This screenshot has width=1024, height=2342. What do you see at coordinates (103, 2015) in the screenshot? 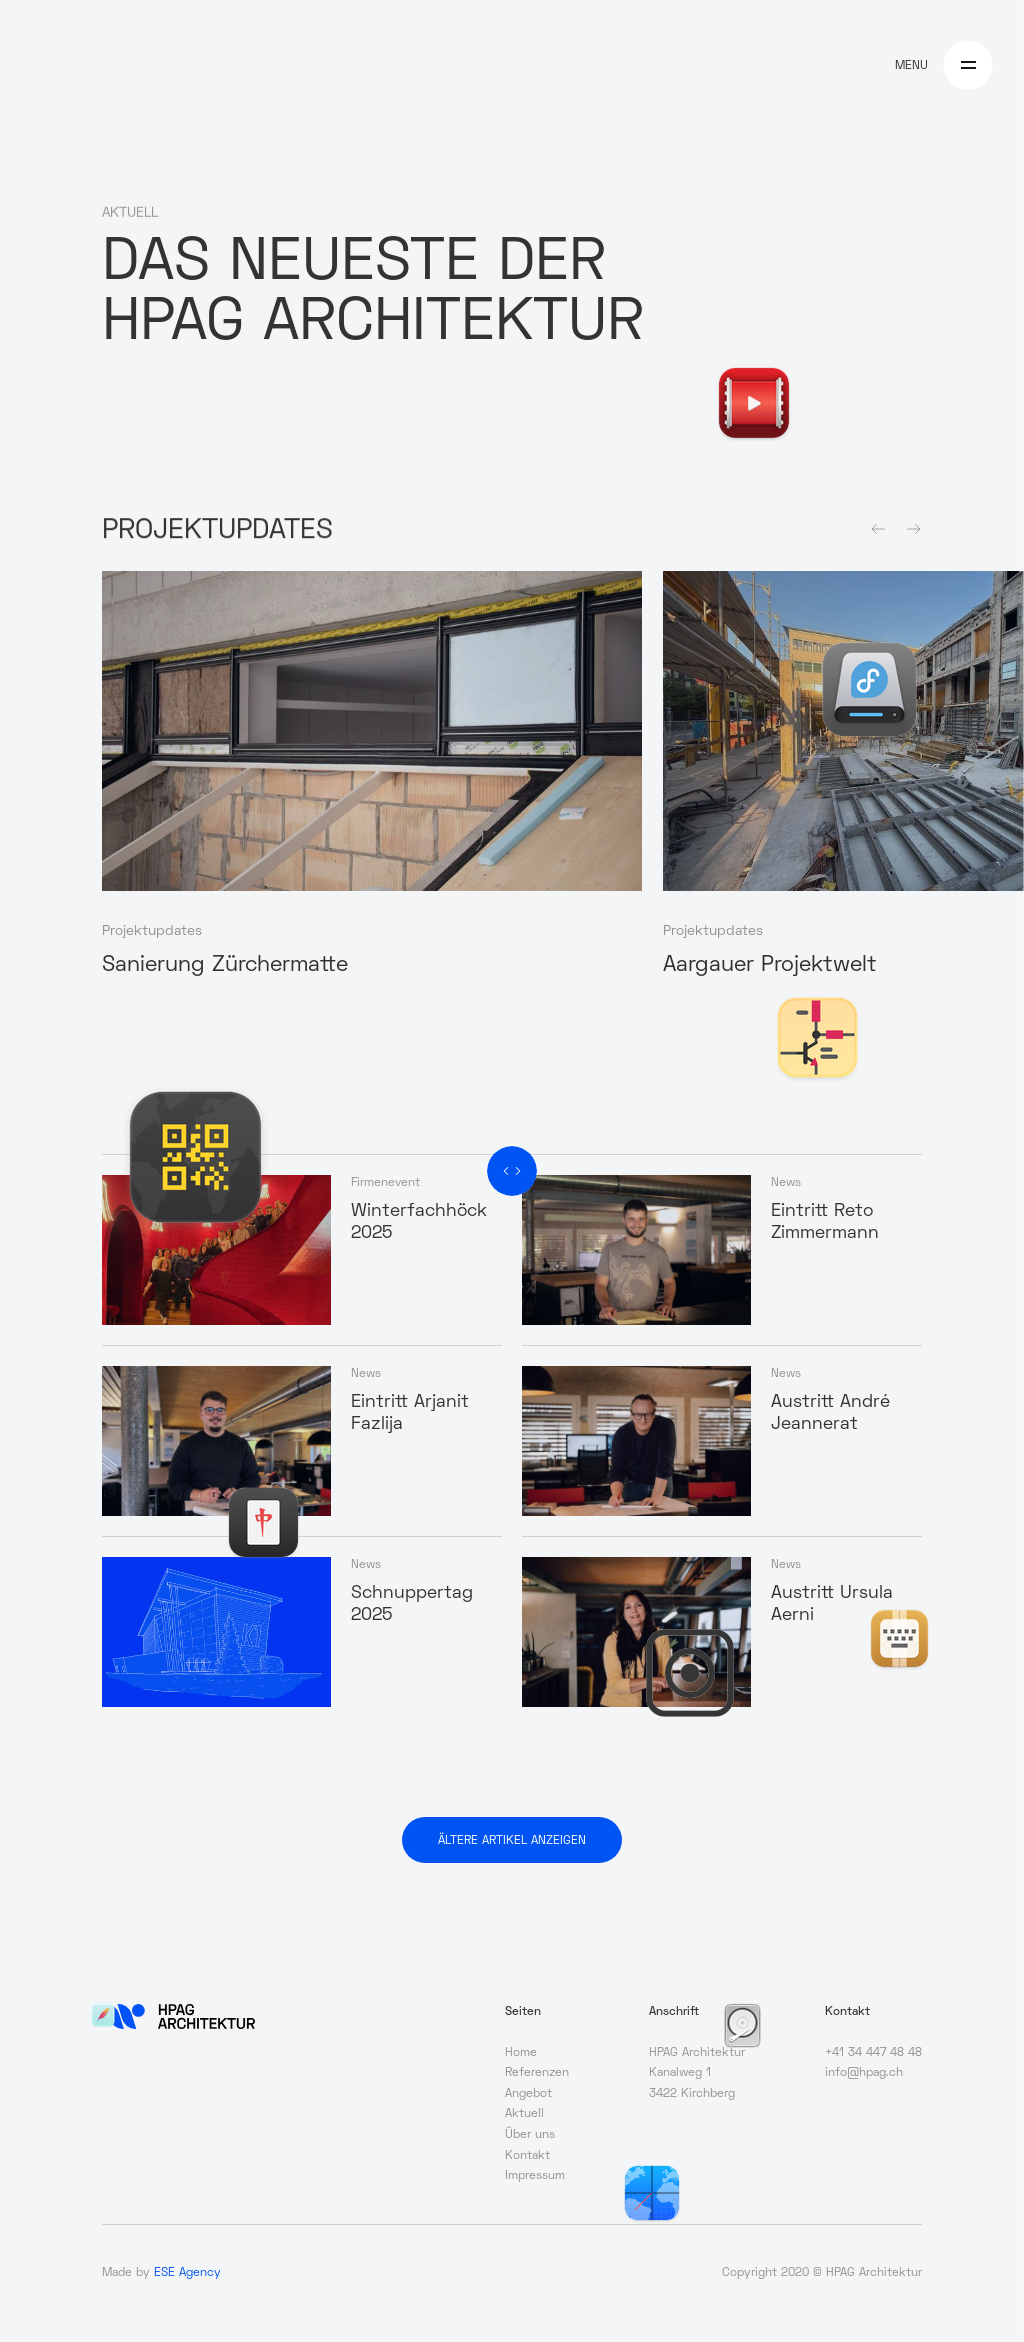
I see `launch apache jmeter application` at bounding box center [103, 2015].